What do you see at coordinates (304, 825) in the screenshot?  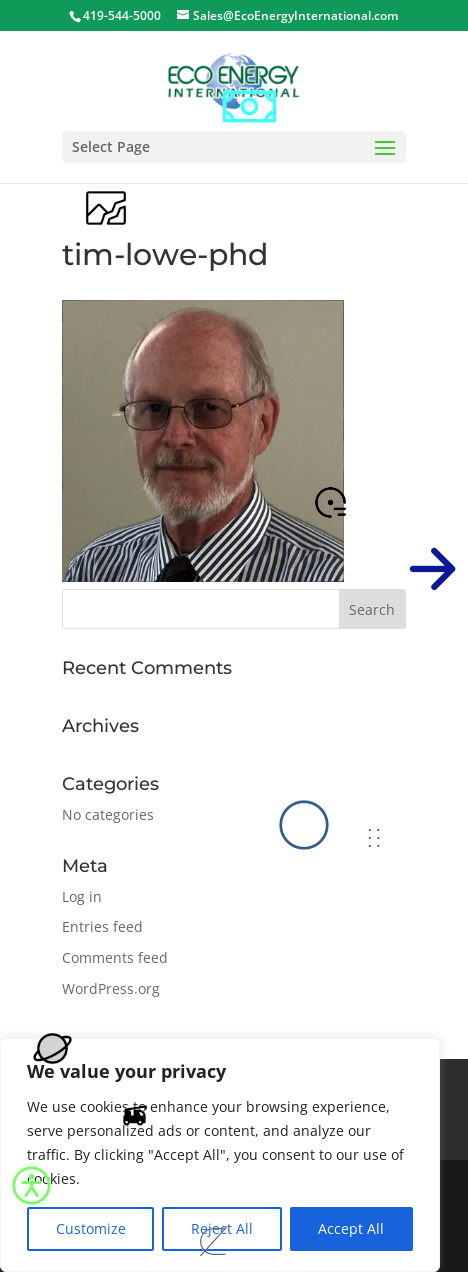 I see `unselected option in a radio button group` at bounding box center [304, 825].